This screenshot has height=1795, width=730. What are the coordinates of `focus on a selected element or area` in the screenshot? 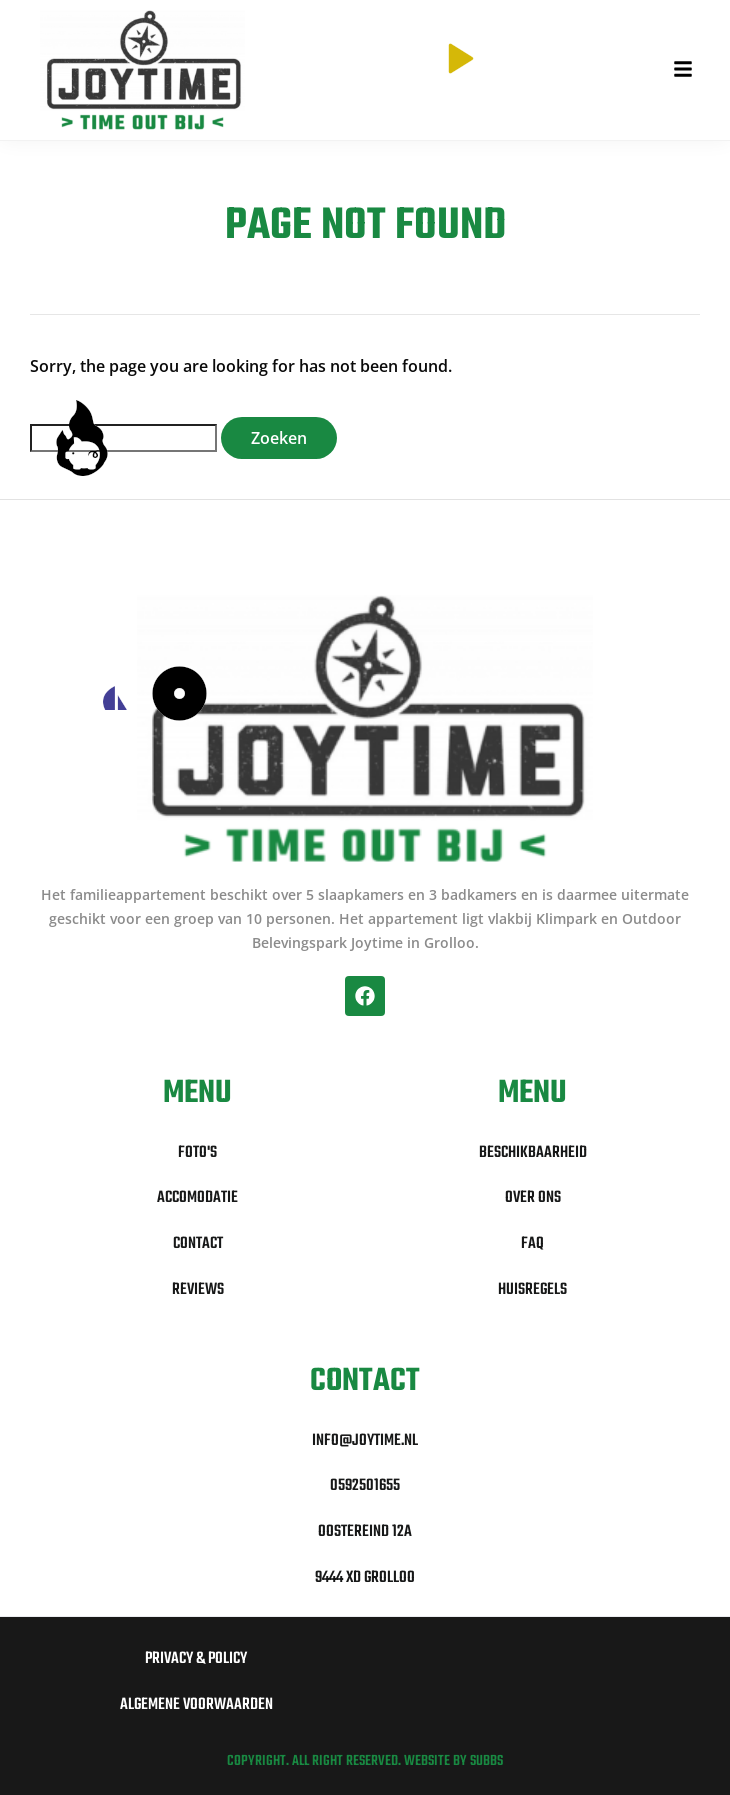 It's located at (179, 693).